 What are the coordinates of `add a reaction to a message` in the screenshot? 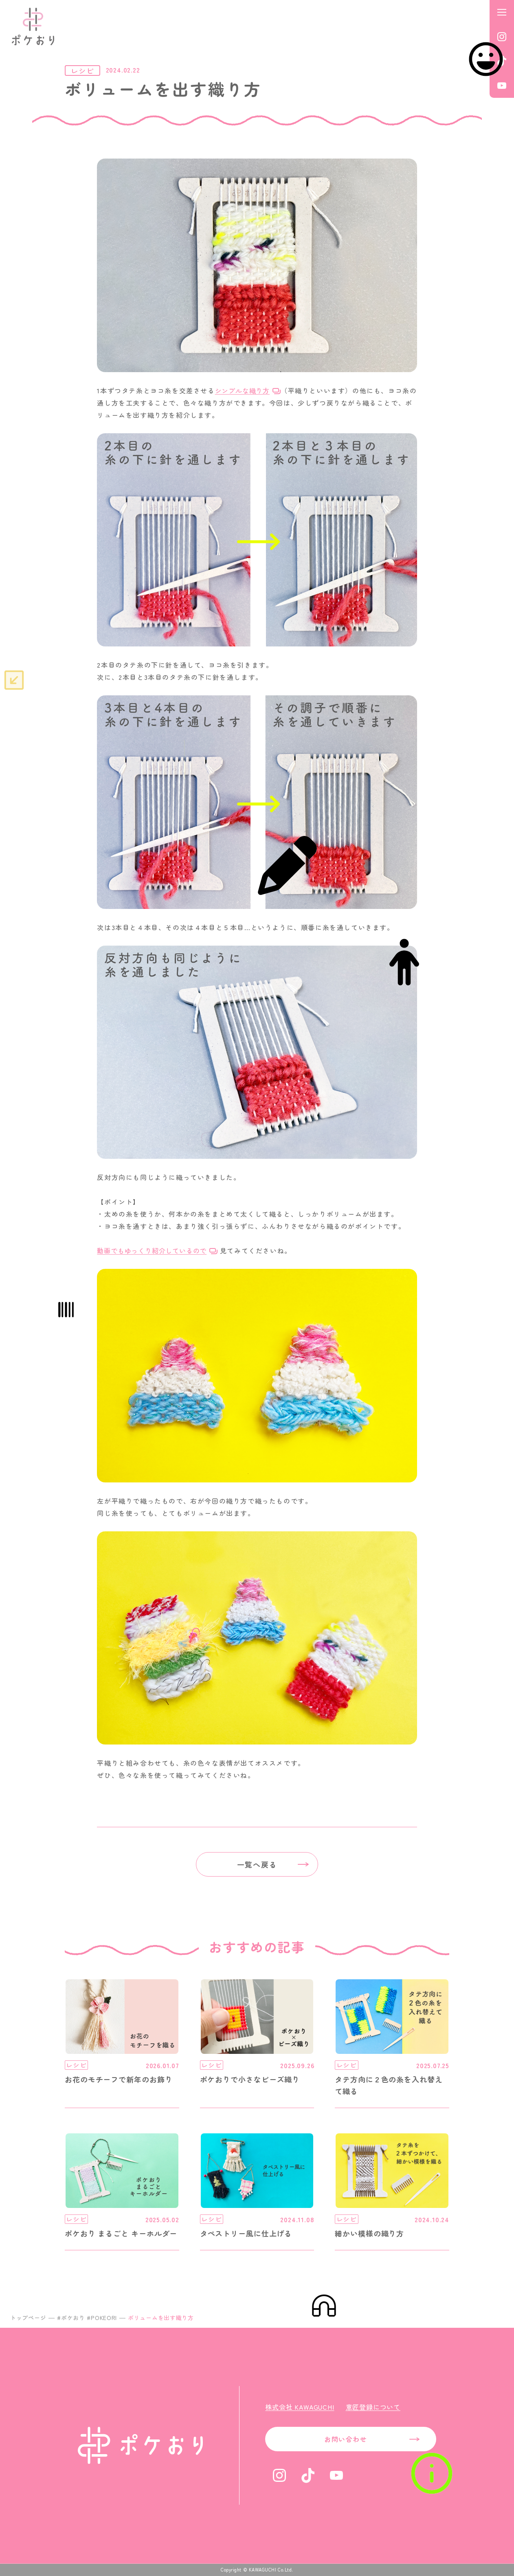 It's located at (486, 59).